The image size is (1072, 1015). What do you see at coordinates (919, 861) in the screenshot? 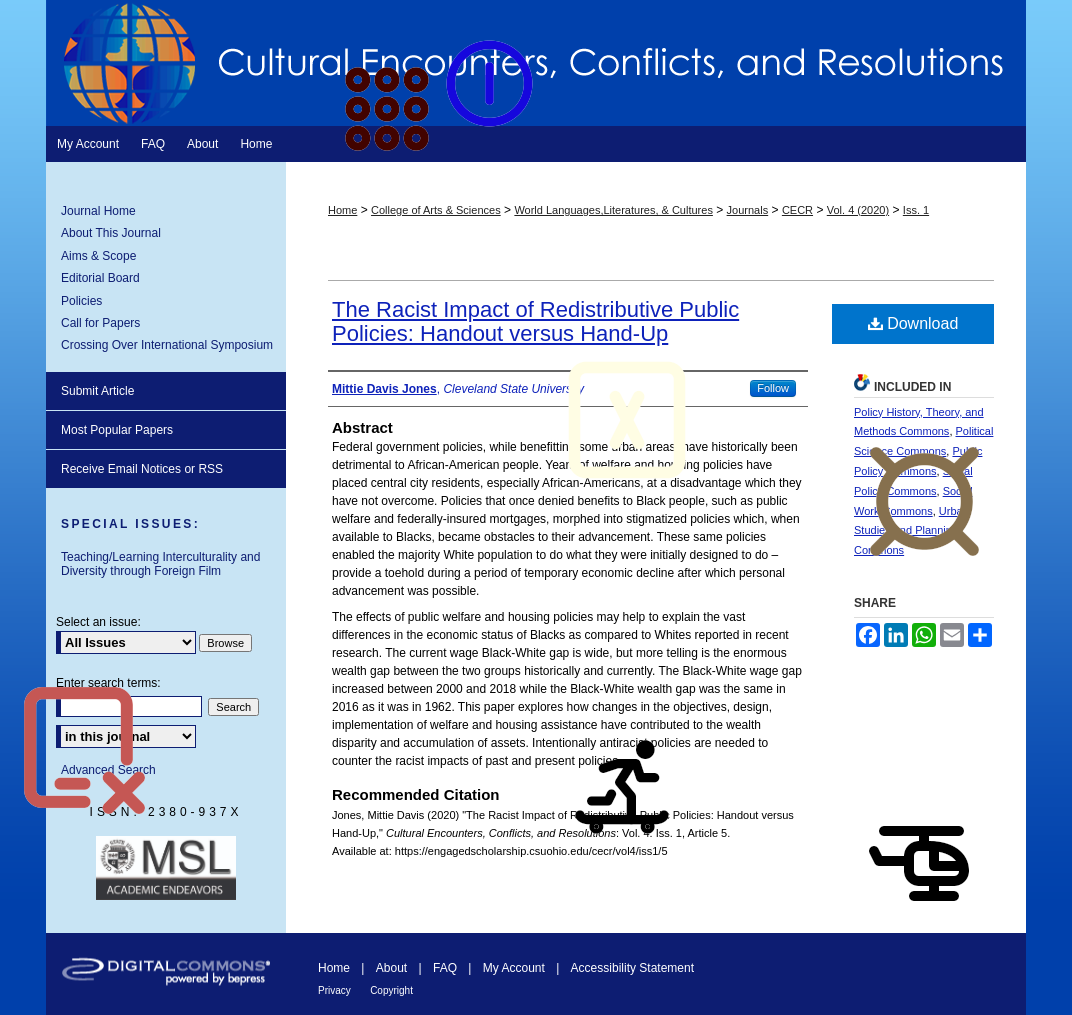
I see `access helicopter or aerial transport options` at bounding box center [919, 861].